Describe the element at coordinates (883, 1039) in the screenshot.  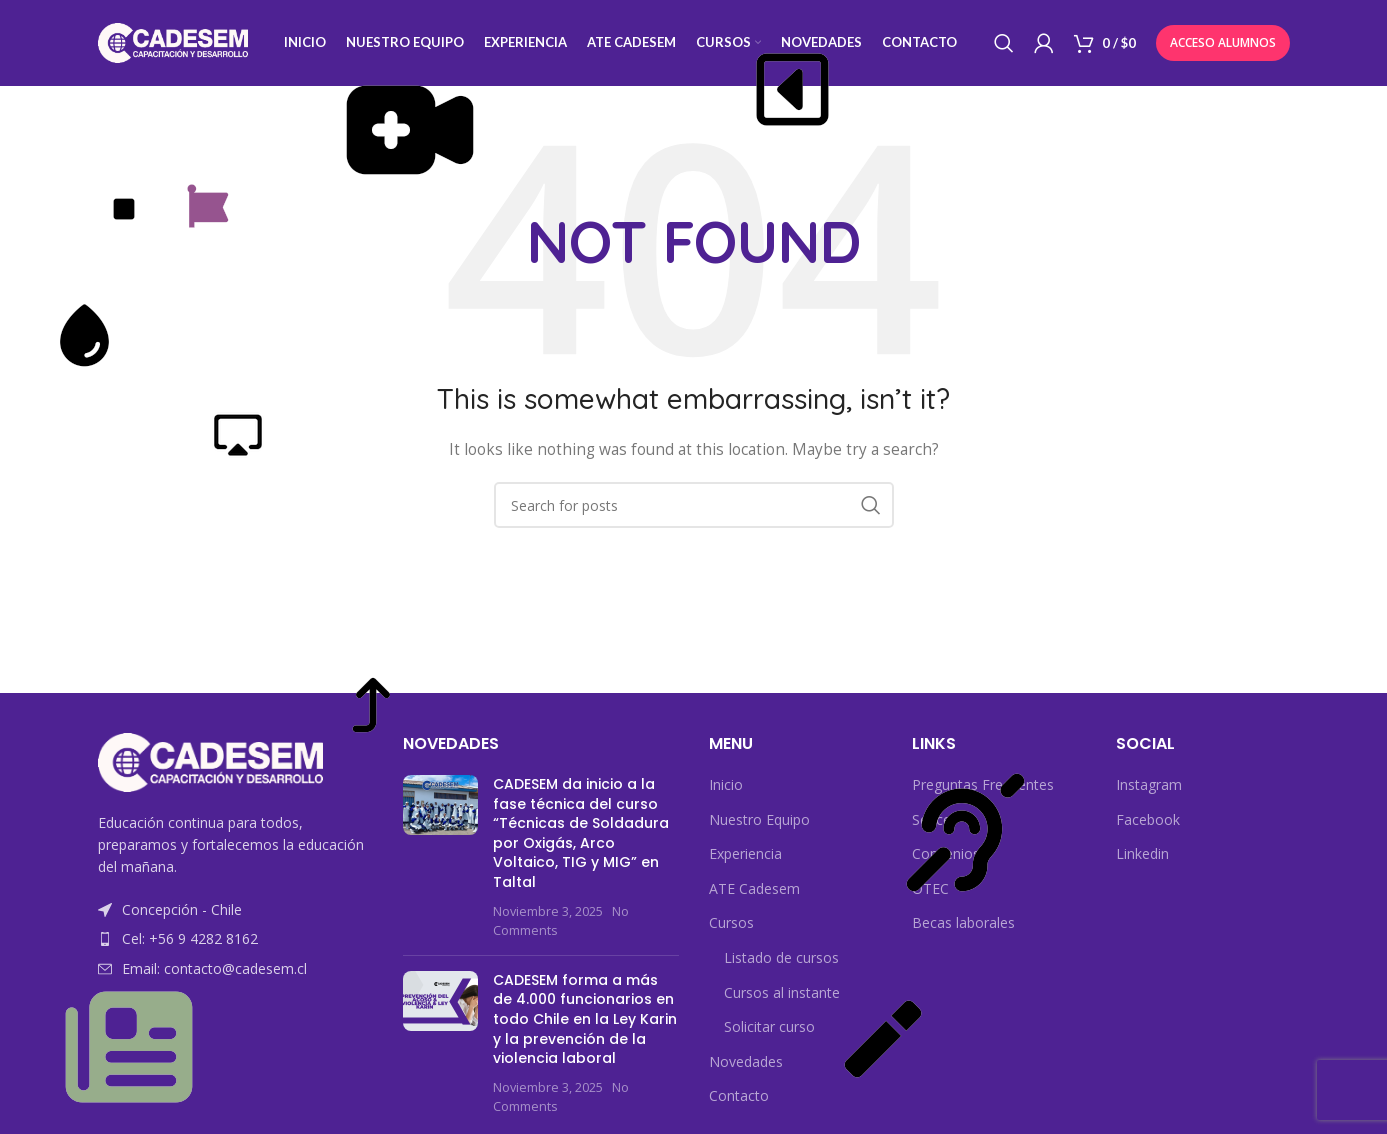
I see `apply auto-enhance or magic edit to content` at that location.